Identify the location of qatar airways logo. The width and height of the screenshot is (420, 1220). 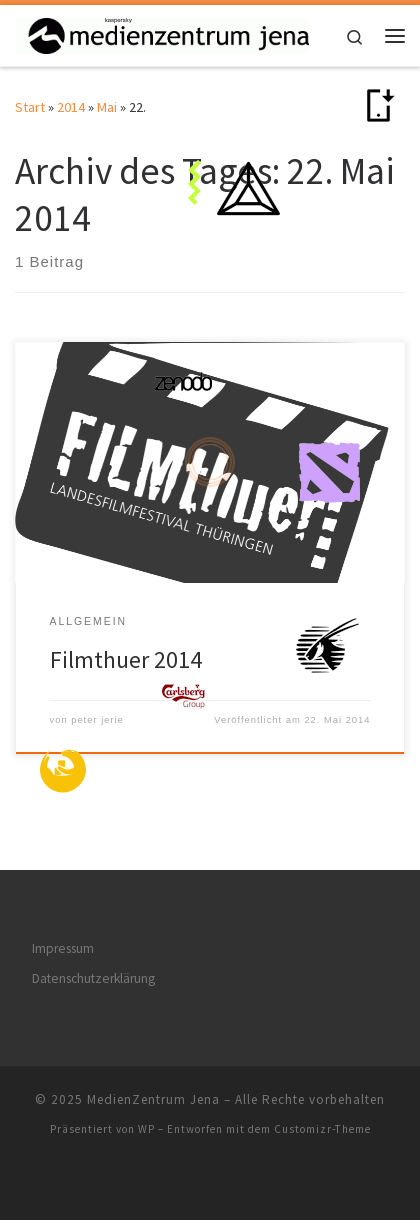
(327, 645).